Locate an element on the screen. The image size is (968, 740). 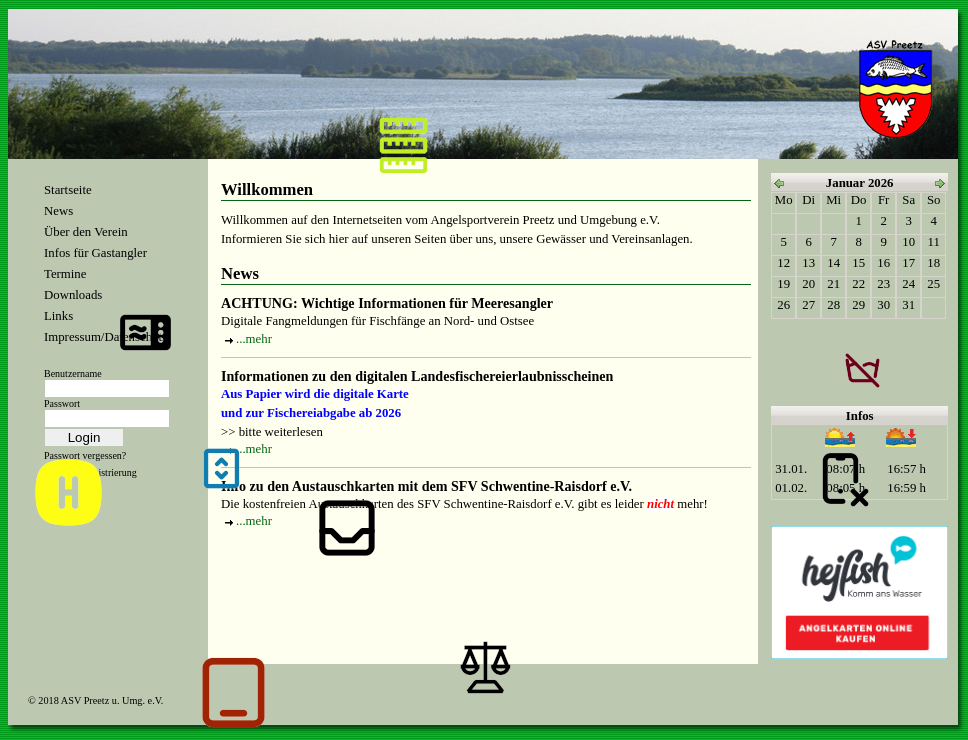
access microwave or kitchen appliance controls is located at coordinates (145, 332).